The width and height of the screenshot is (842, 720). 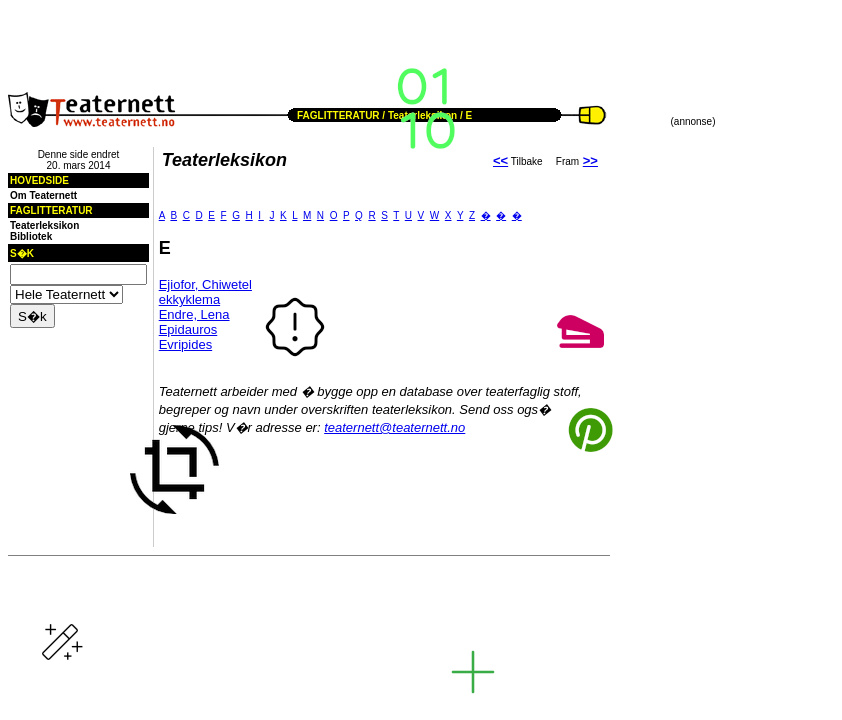 What do you see at coordinates (589, 430) in the screenshot?
I see `open Pinterest app` at bounding box center [589, 430].